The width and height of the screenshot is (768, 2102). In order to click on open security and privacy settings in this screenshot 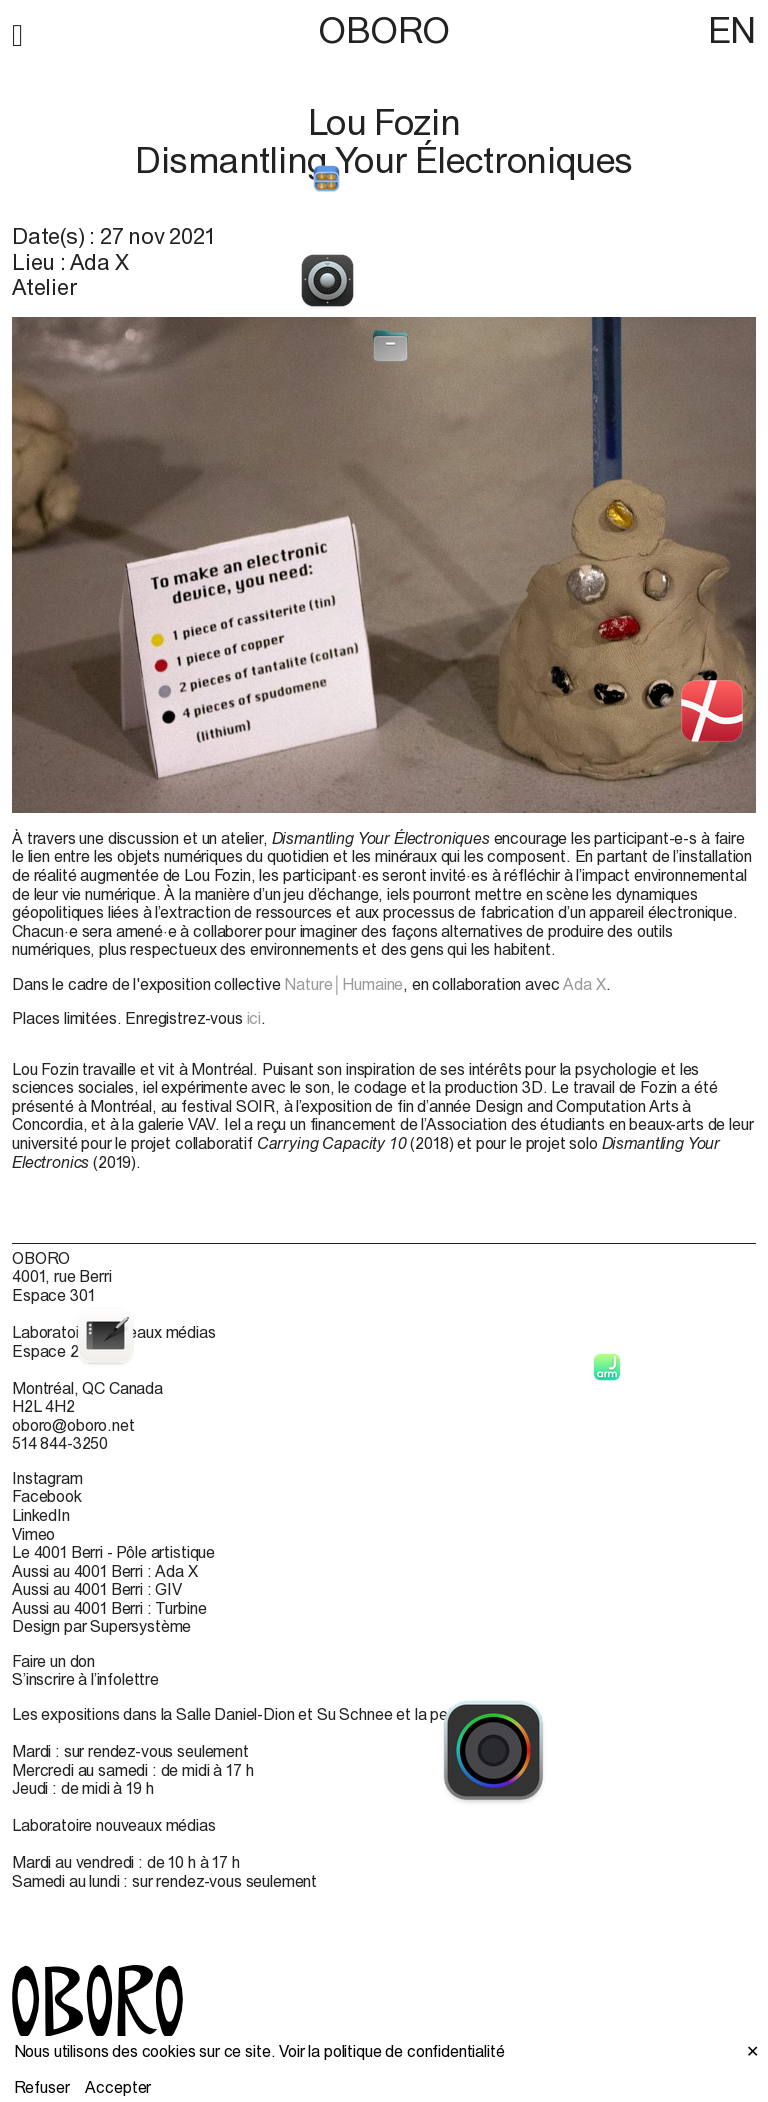, I will do `click(327, 280)`.